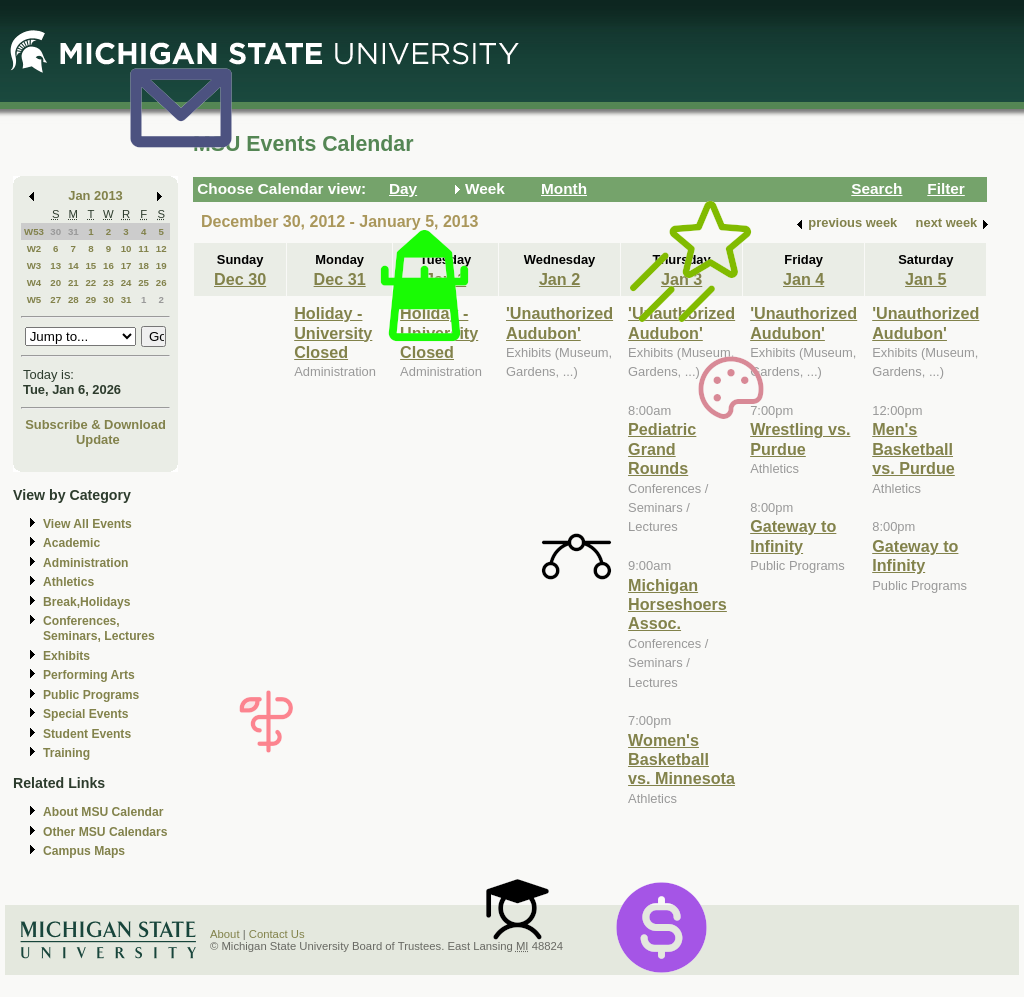  What do you see at coordinates (690, 261) in the screenshot?
I see `add to favorites or wishlist` at bounding box center [690, 261].